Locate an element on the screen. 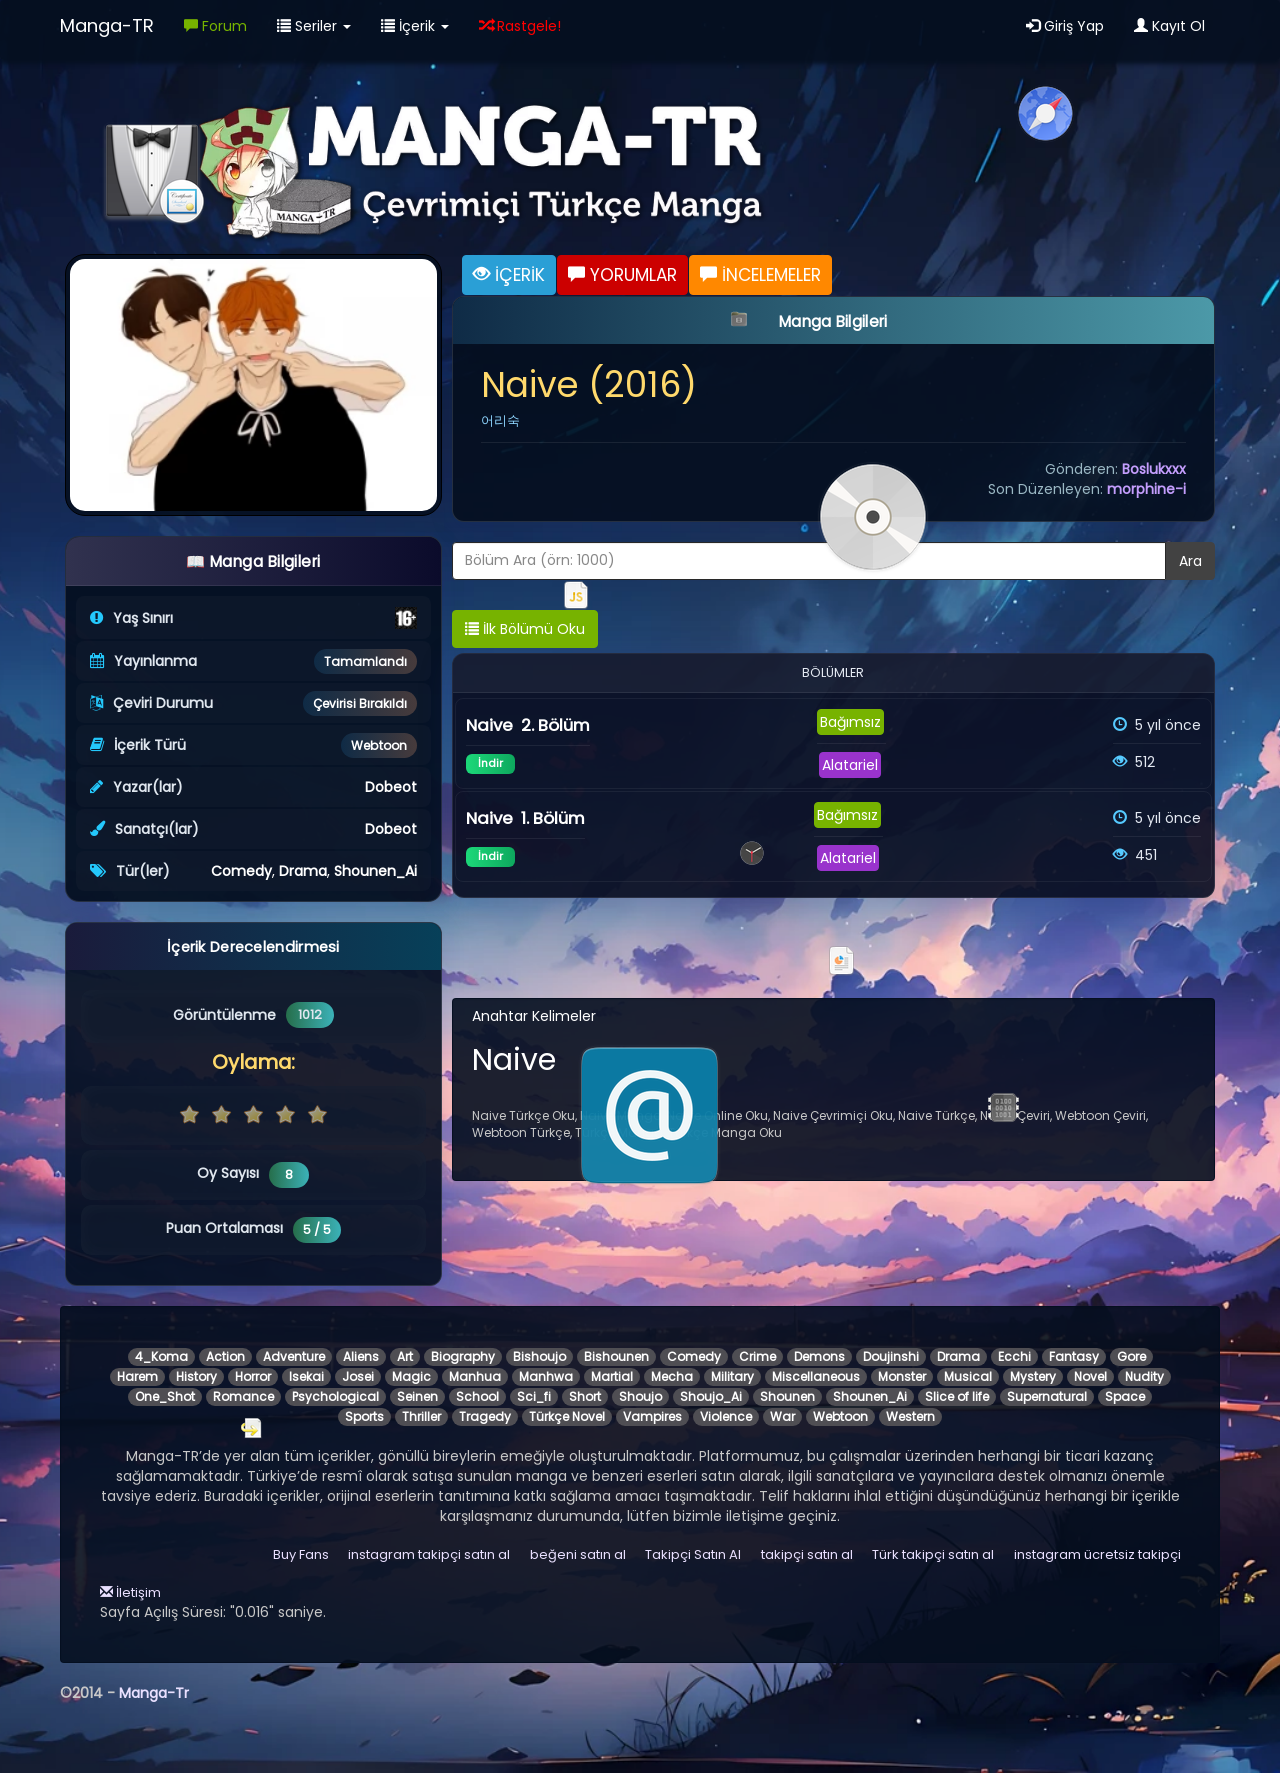  launch the web browser app is located at coordinates (1045, 113).